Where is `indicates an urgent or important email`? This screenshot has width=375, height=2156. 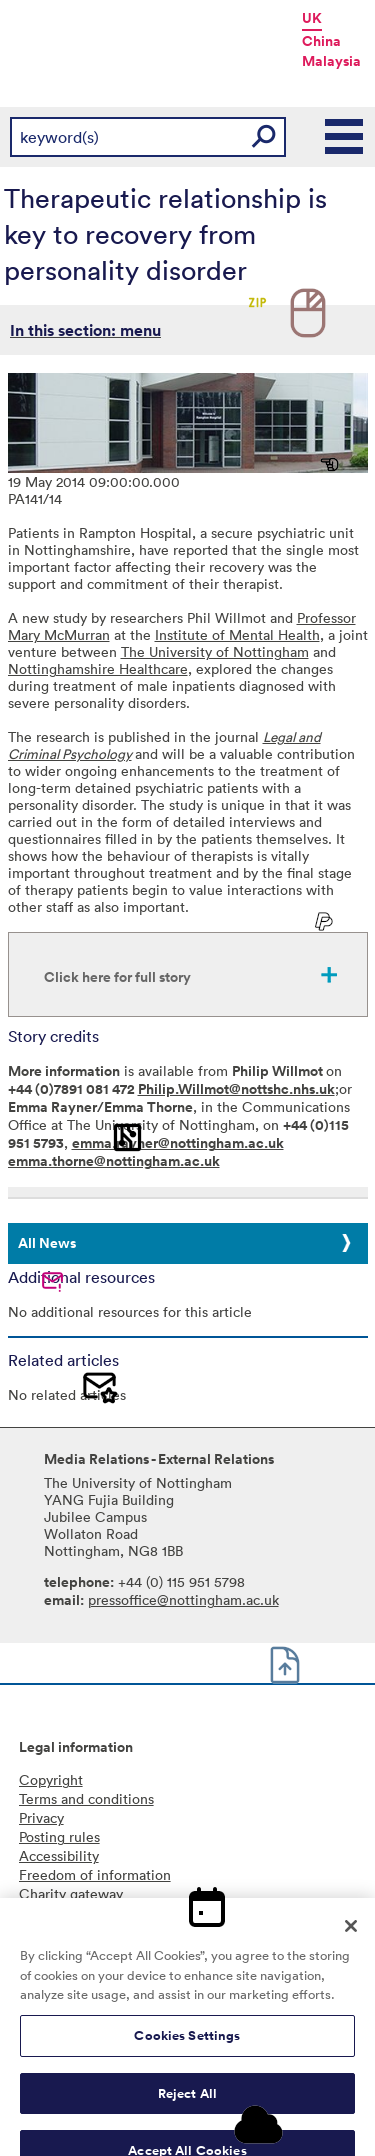
indicates an urgent or important email is located at coordinates (52, 1280).